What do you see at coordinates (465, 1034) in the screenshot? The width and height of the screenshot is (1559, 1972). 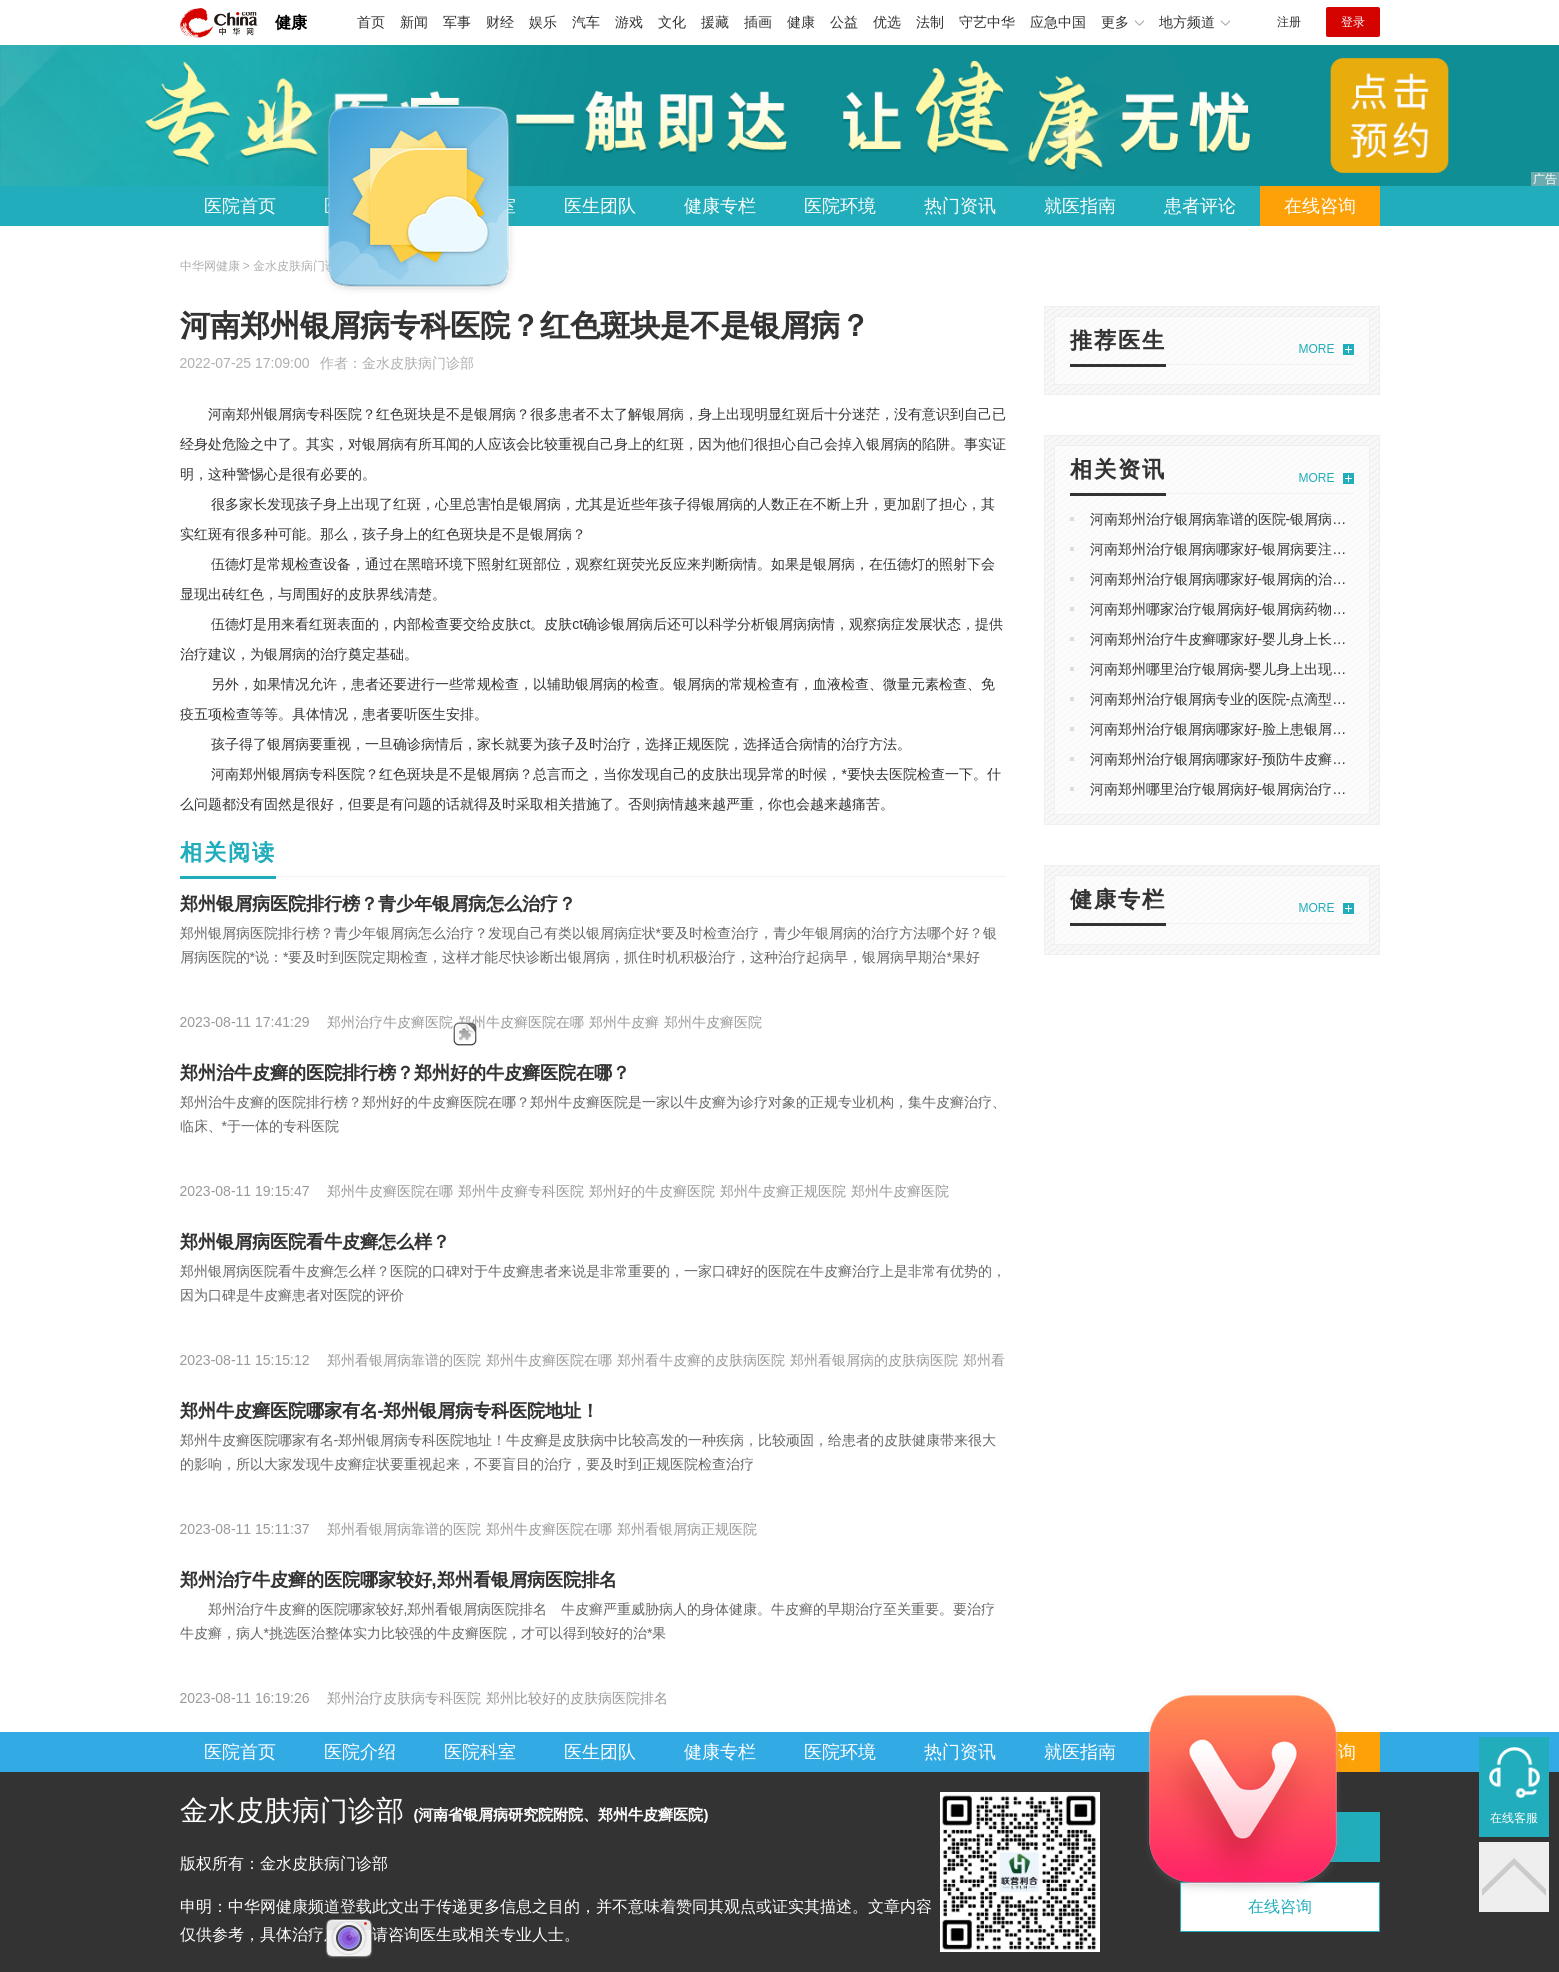 I see `open libreoffice templates` at bounding box center [465, 1034].